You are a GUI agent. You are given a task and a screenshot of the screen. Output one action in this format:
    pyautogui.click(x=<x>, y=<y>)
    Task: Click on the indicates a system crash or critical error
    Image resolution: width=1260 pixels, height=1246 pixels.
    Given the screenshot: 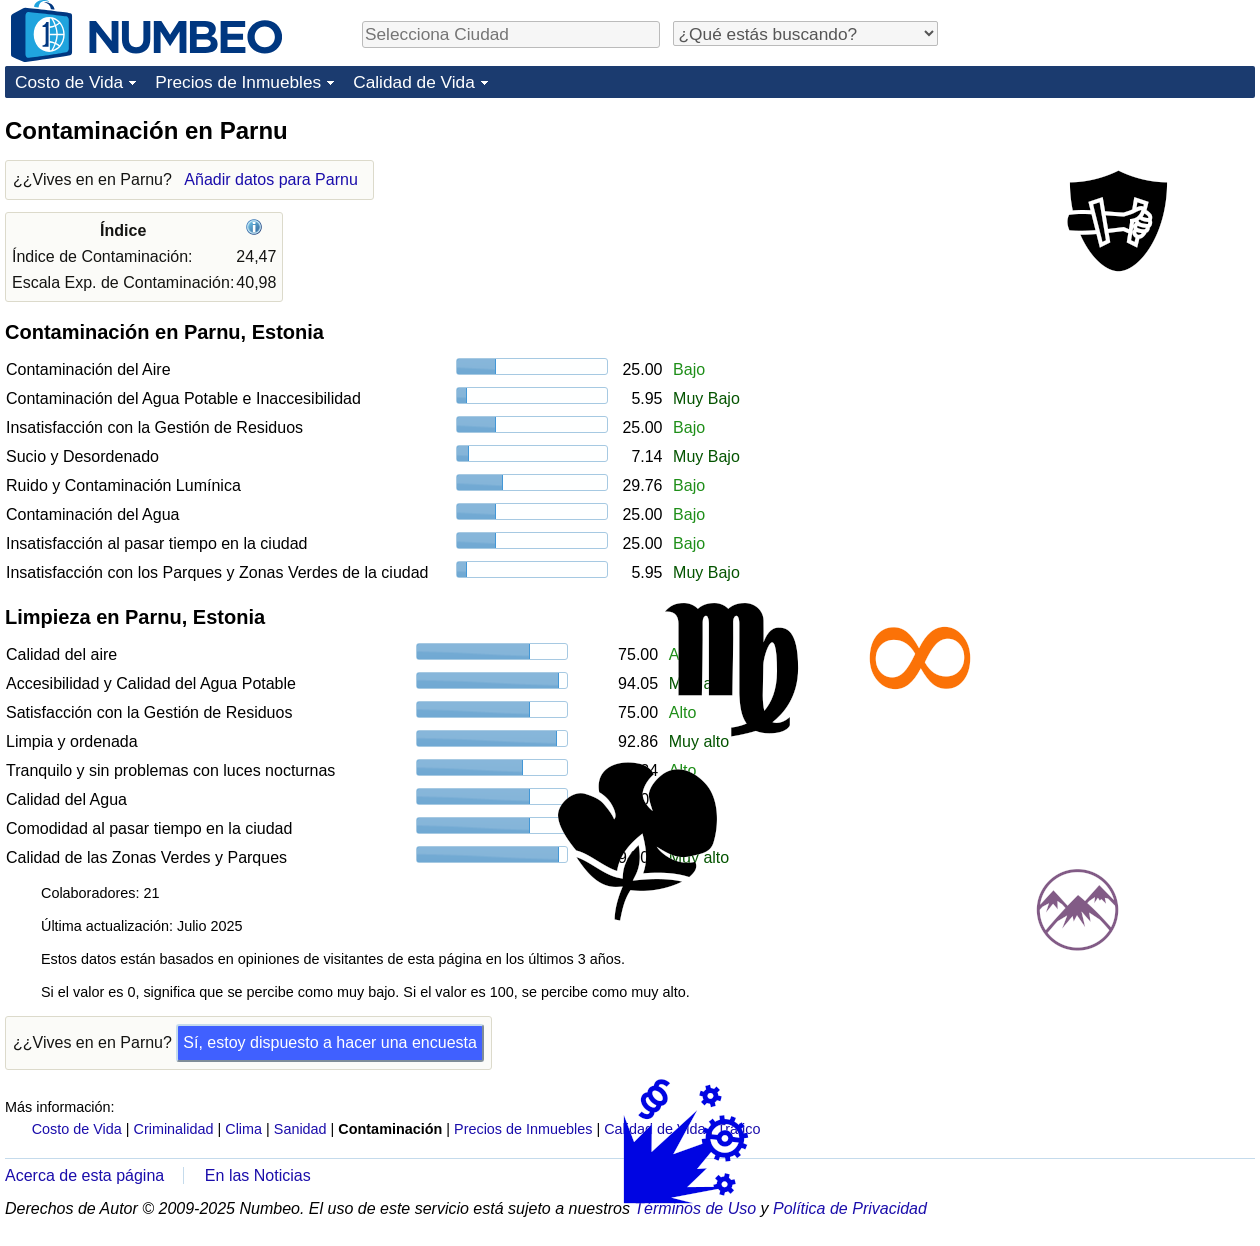 What is the action you would take?
    pyautogui.click(x=686, y=1139)
    